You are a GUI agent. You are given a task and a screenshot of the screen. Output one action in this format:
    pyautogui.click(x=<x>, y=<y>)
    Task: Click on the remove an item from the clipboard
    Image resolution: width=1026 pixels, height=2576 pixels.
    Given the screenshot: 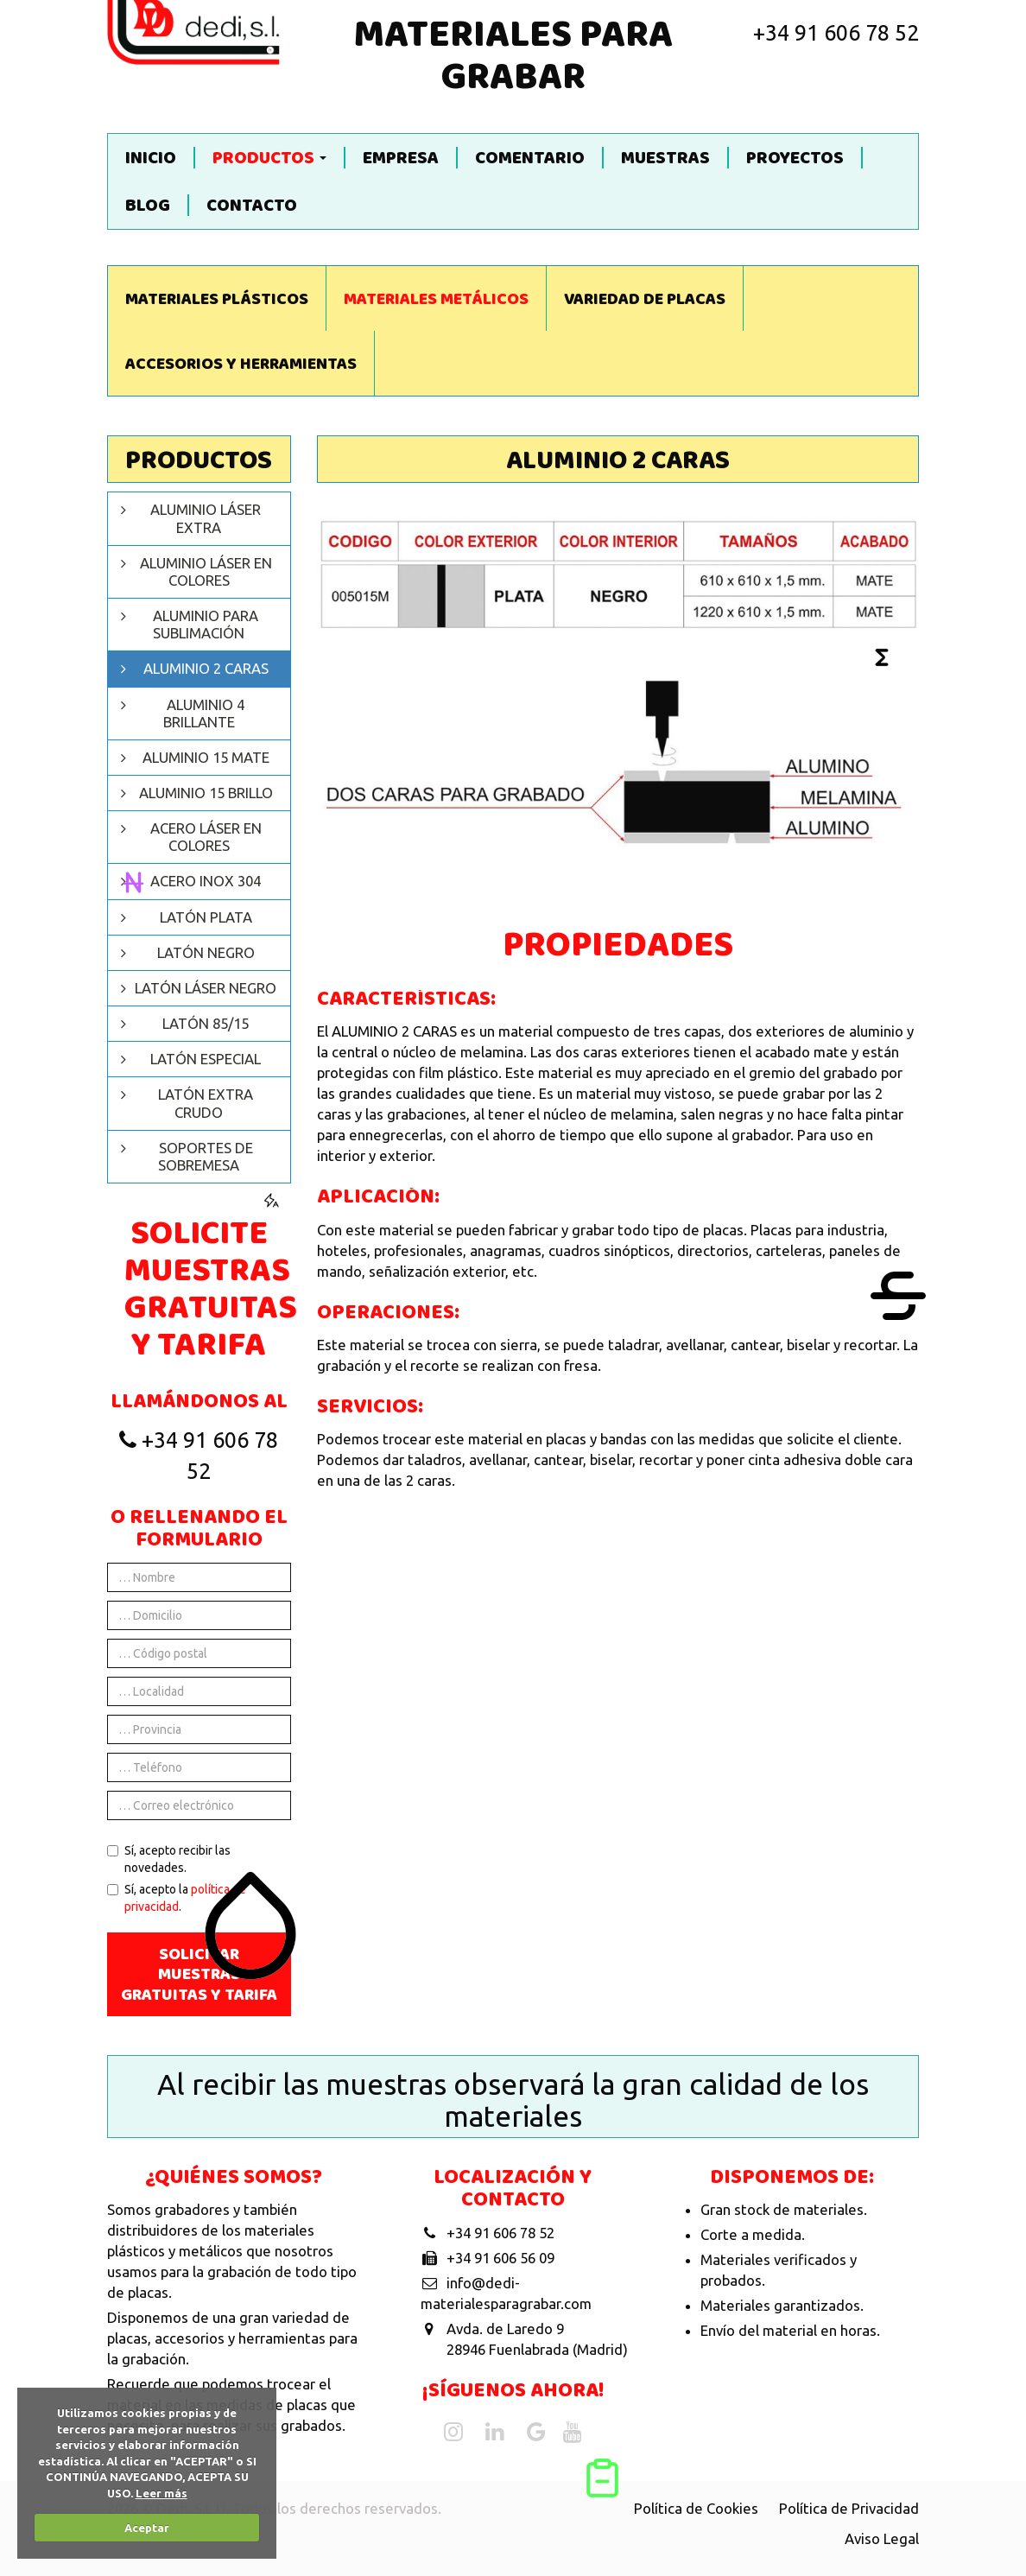 What is the action you would take?
    pyautogui.click(x=602, y=2478)
    